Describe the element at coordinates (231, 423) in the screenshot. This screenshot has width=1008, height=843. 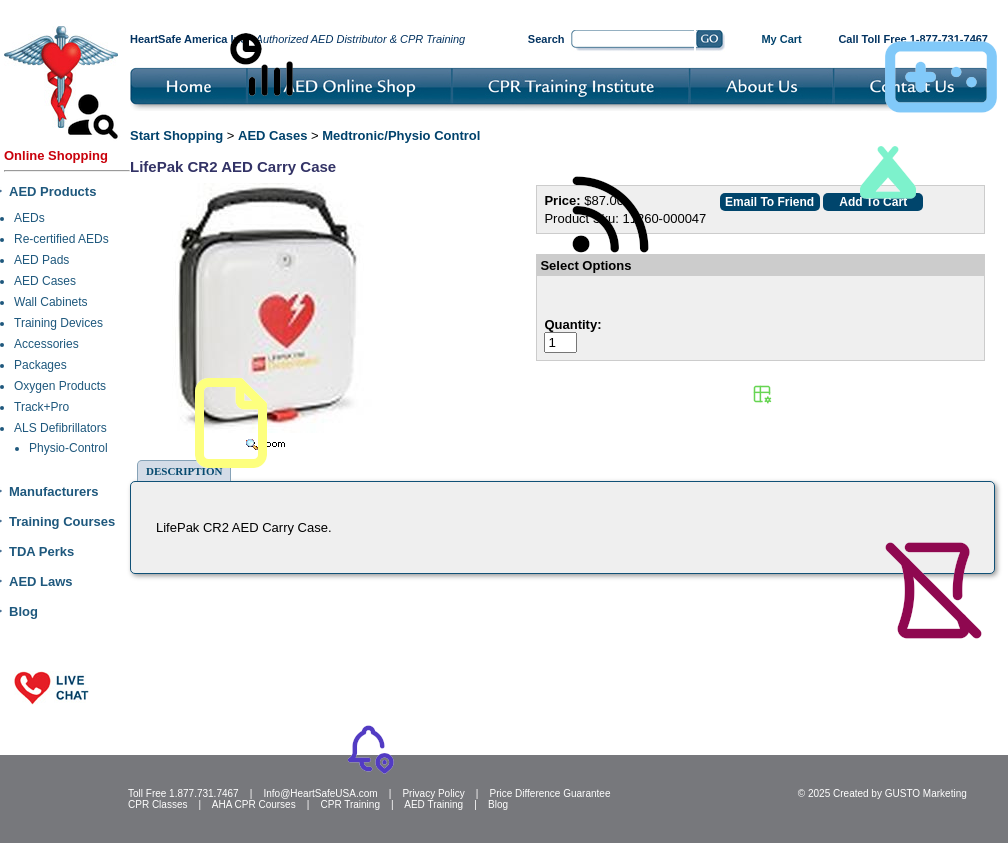
I see `view or open a file` at that location.